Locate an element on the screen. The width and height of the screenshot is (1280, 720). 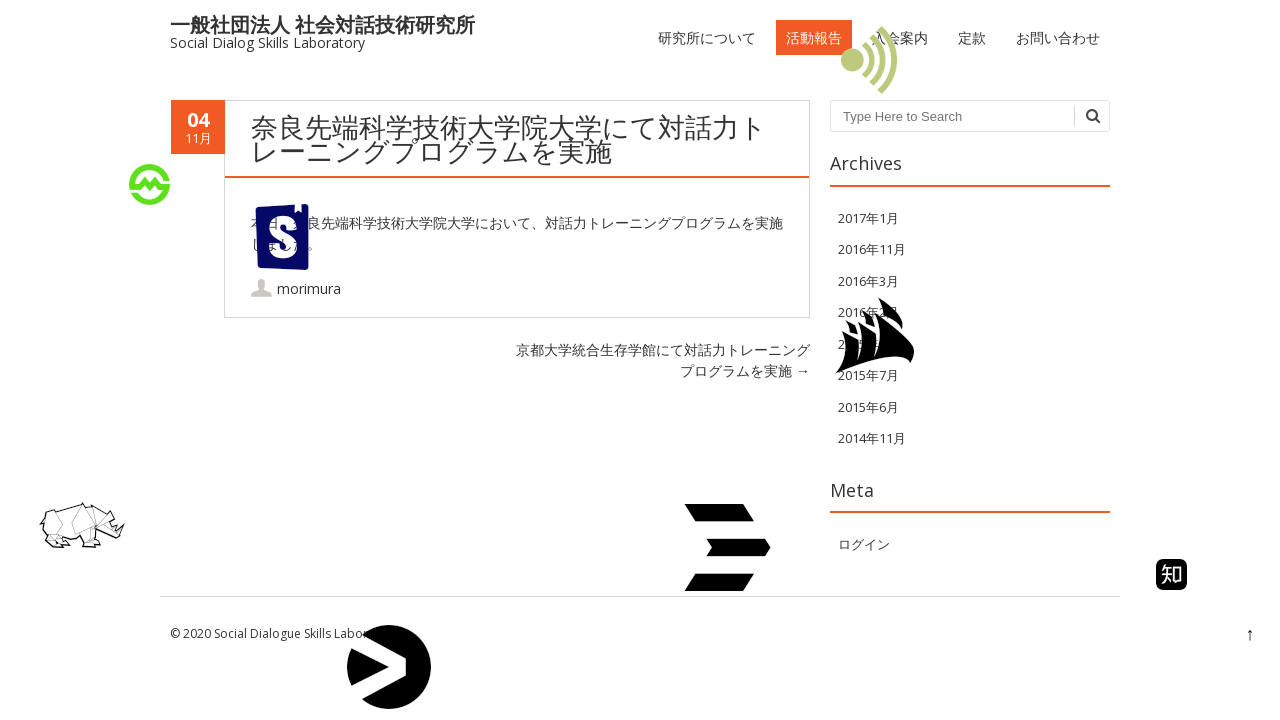
shanghai metro official app or website is located at coordinates (149, 184).